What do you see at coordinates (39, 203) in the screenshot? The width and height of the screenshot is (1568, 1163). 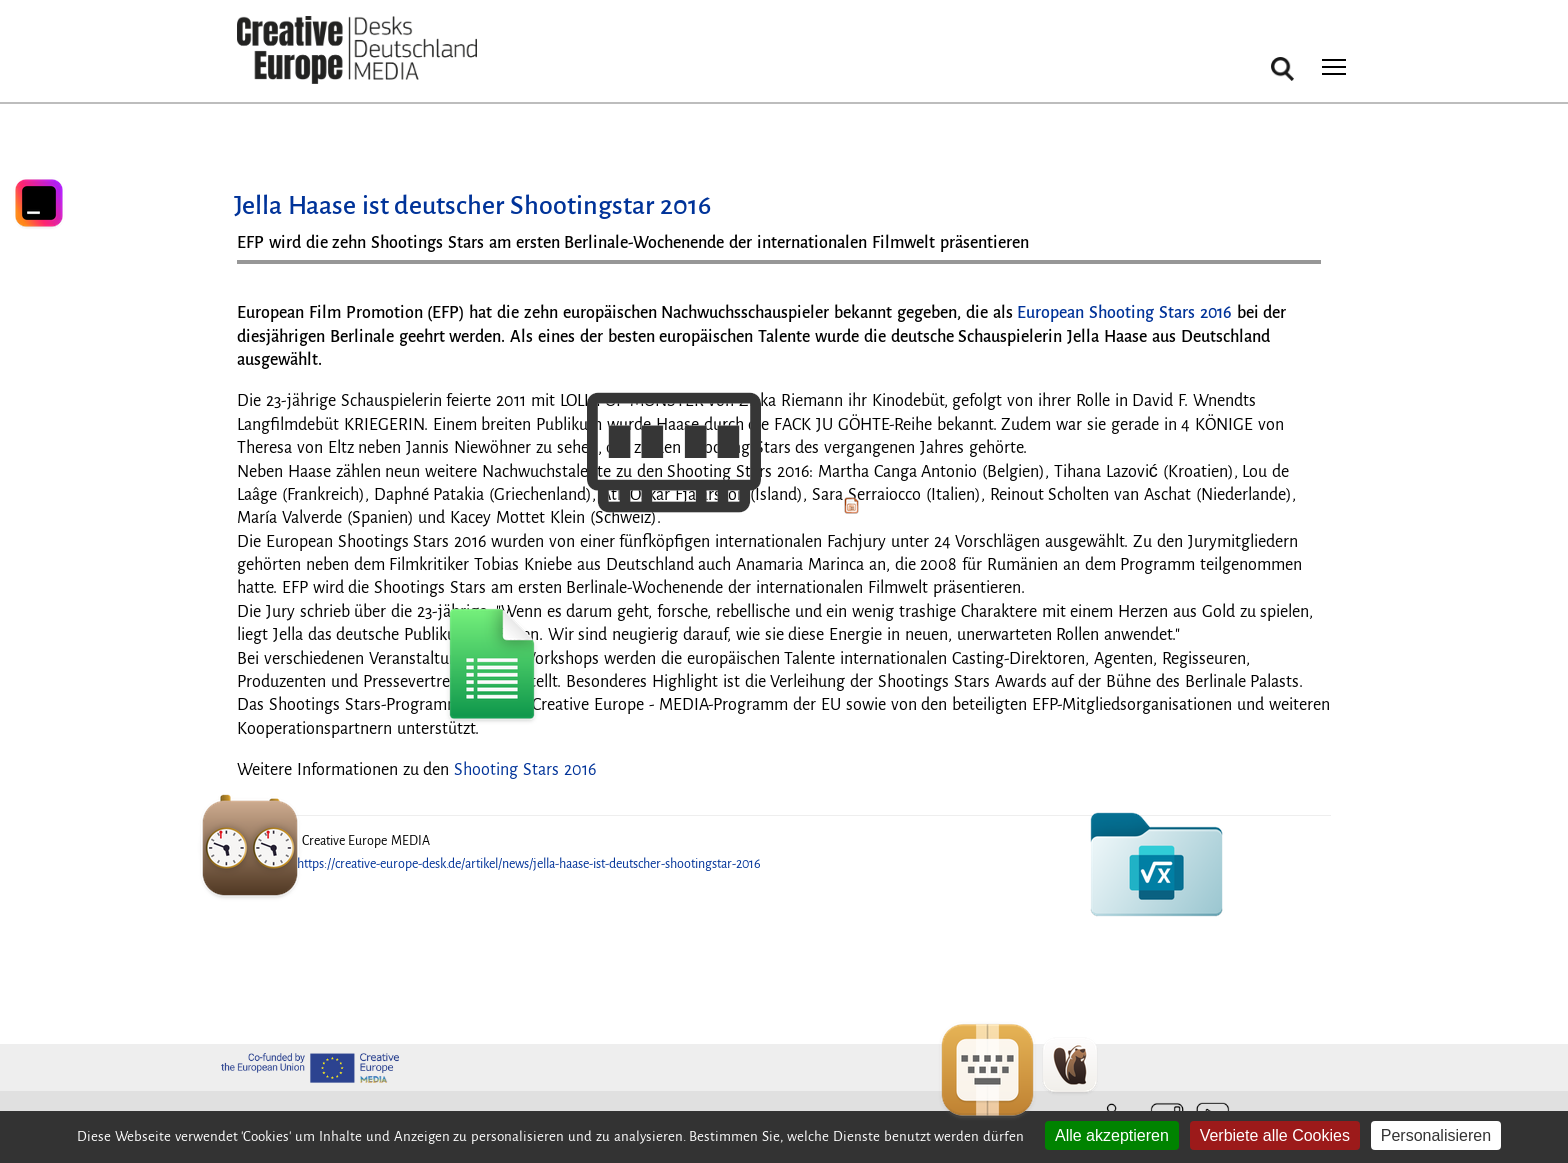 I see `open jetbrains toolbox to manage ides` at bounding box center [39, 203].